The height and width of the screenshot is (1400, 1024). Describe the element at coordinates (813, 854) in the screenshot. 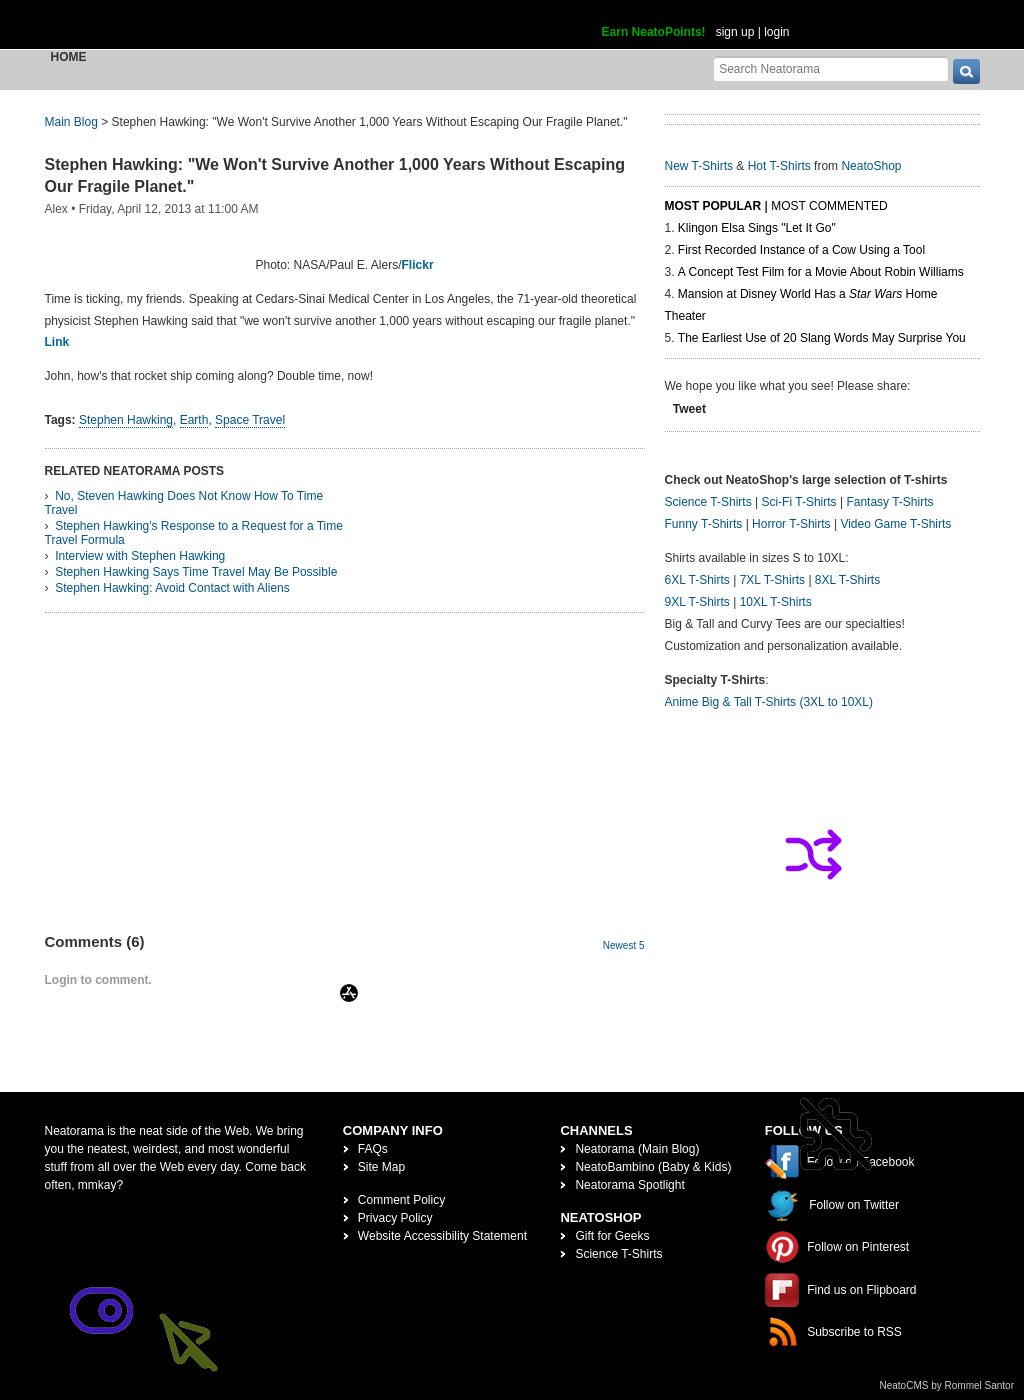

I see `shuffle or randomize playback order` at that location.